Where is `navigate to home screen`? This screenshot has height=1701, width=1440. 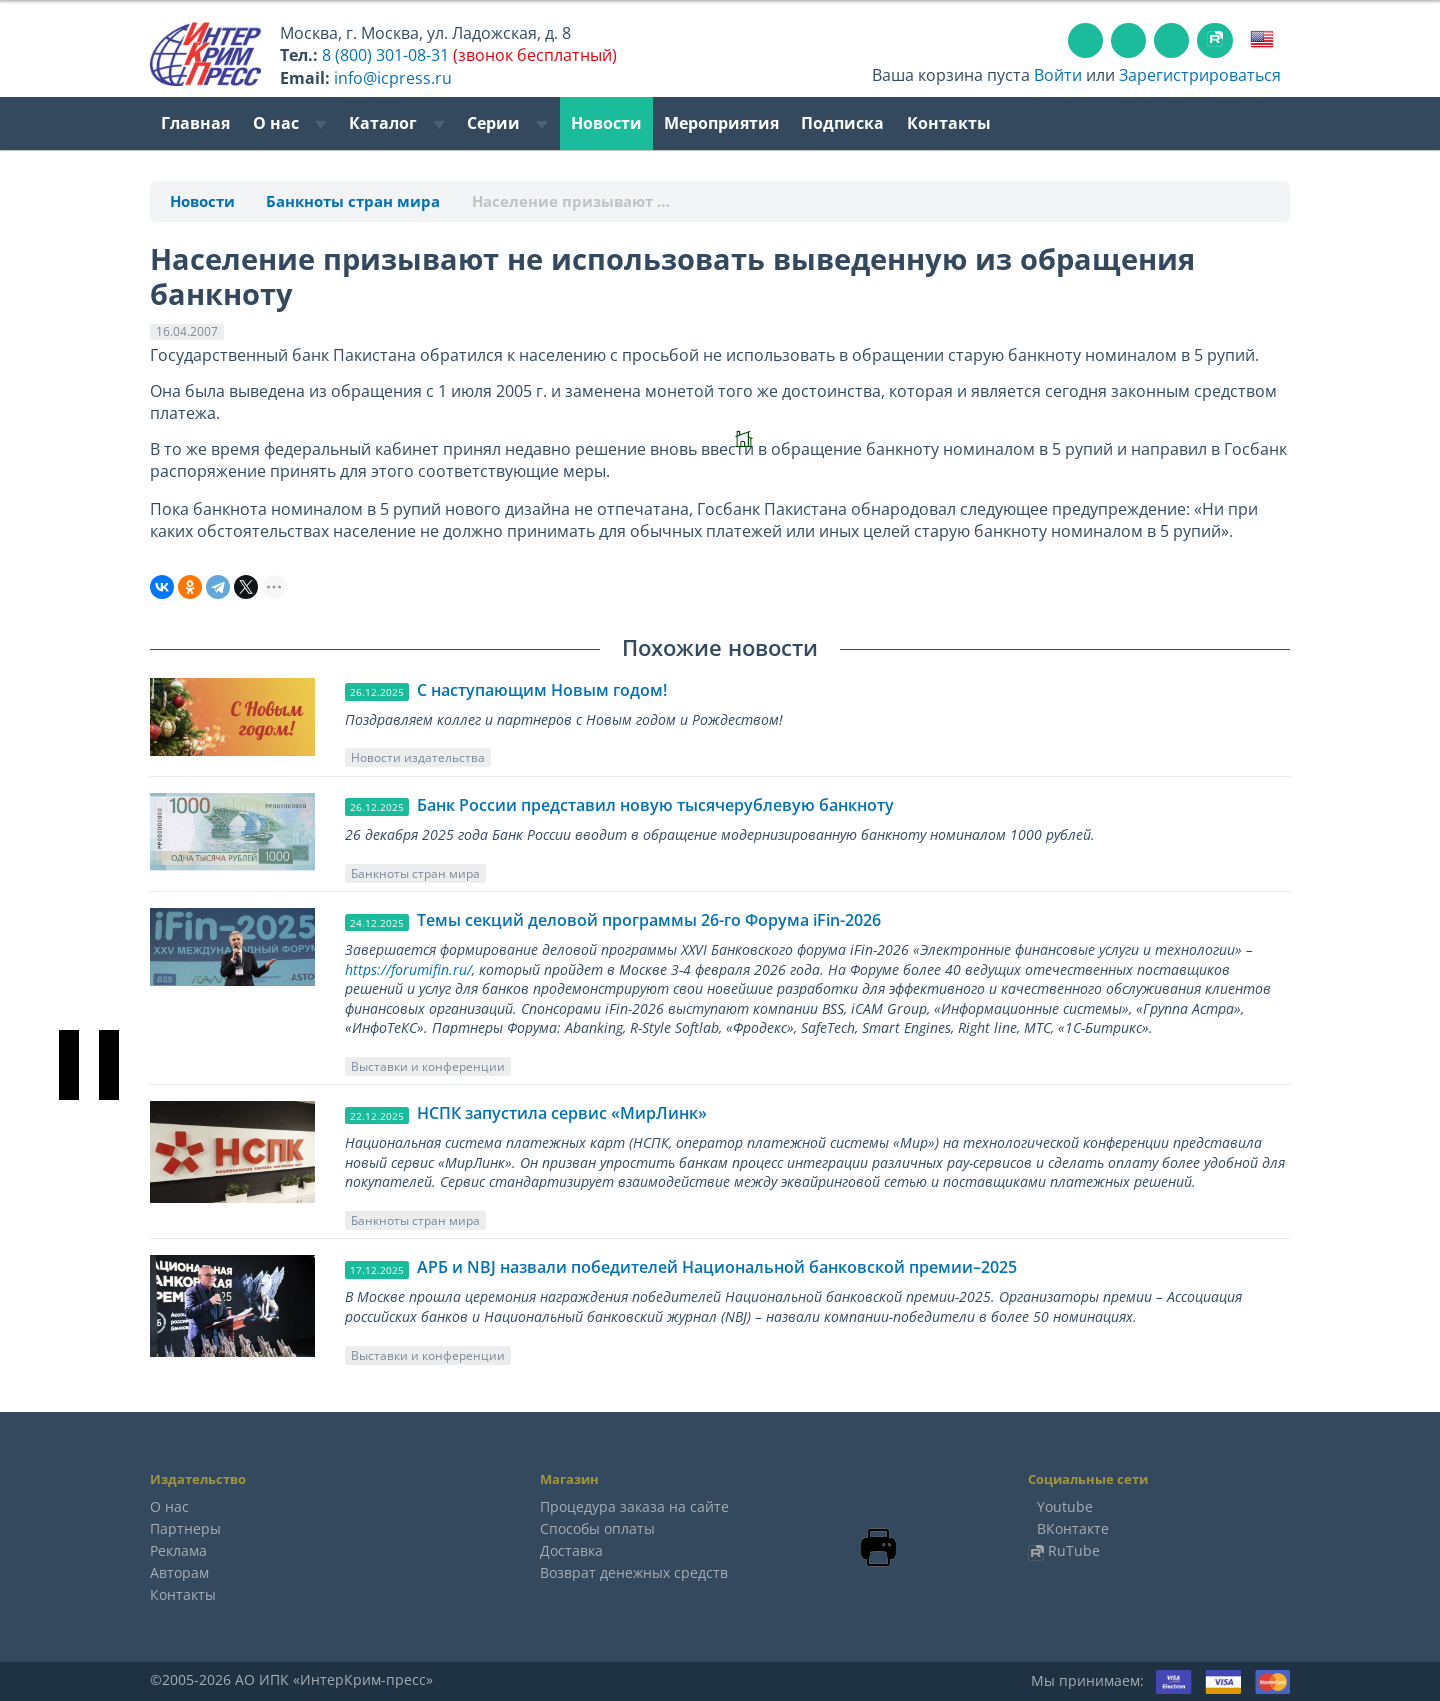 navigate to home screen is located at coordinates (744, 439).